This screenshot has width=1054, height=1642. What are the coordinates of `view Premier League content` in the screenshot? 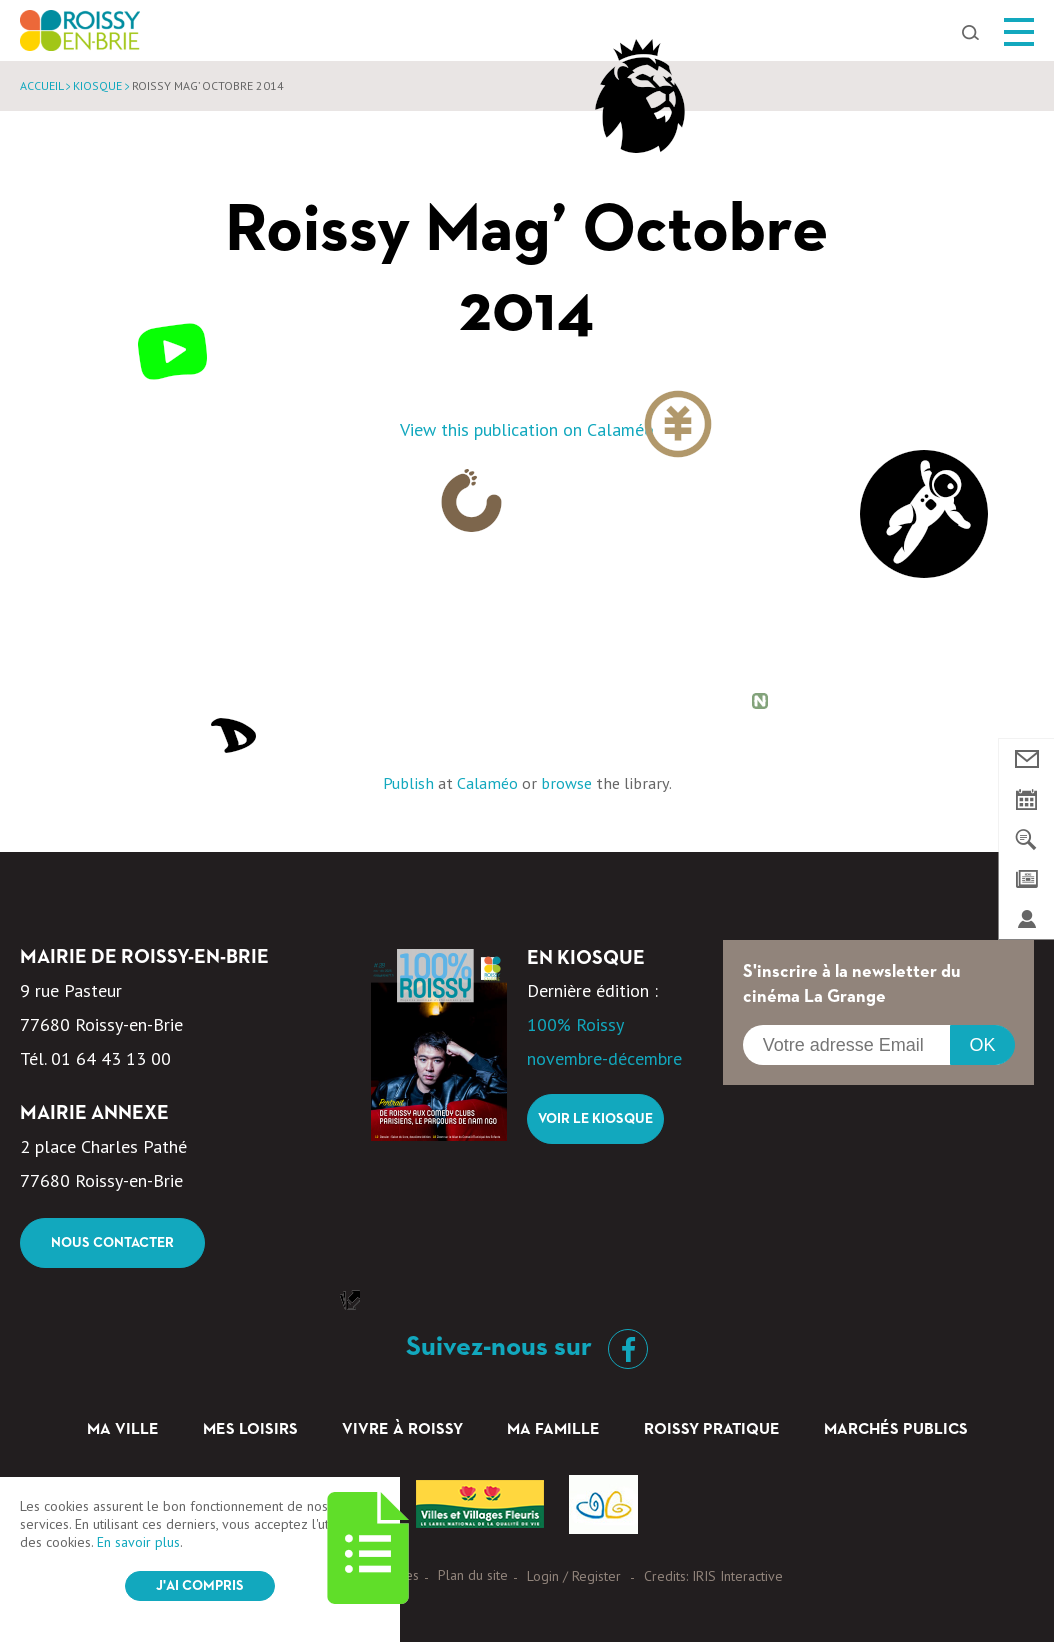 It's located at (640, 96).